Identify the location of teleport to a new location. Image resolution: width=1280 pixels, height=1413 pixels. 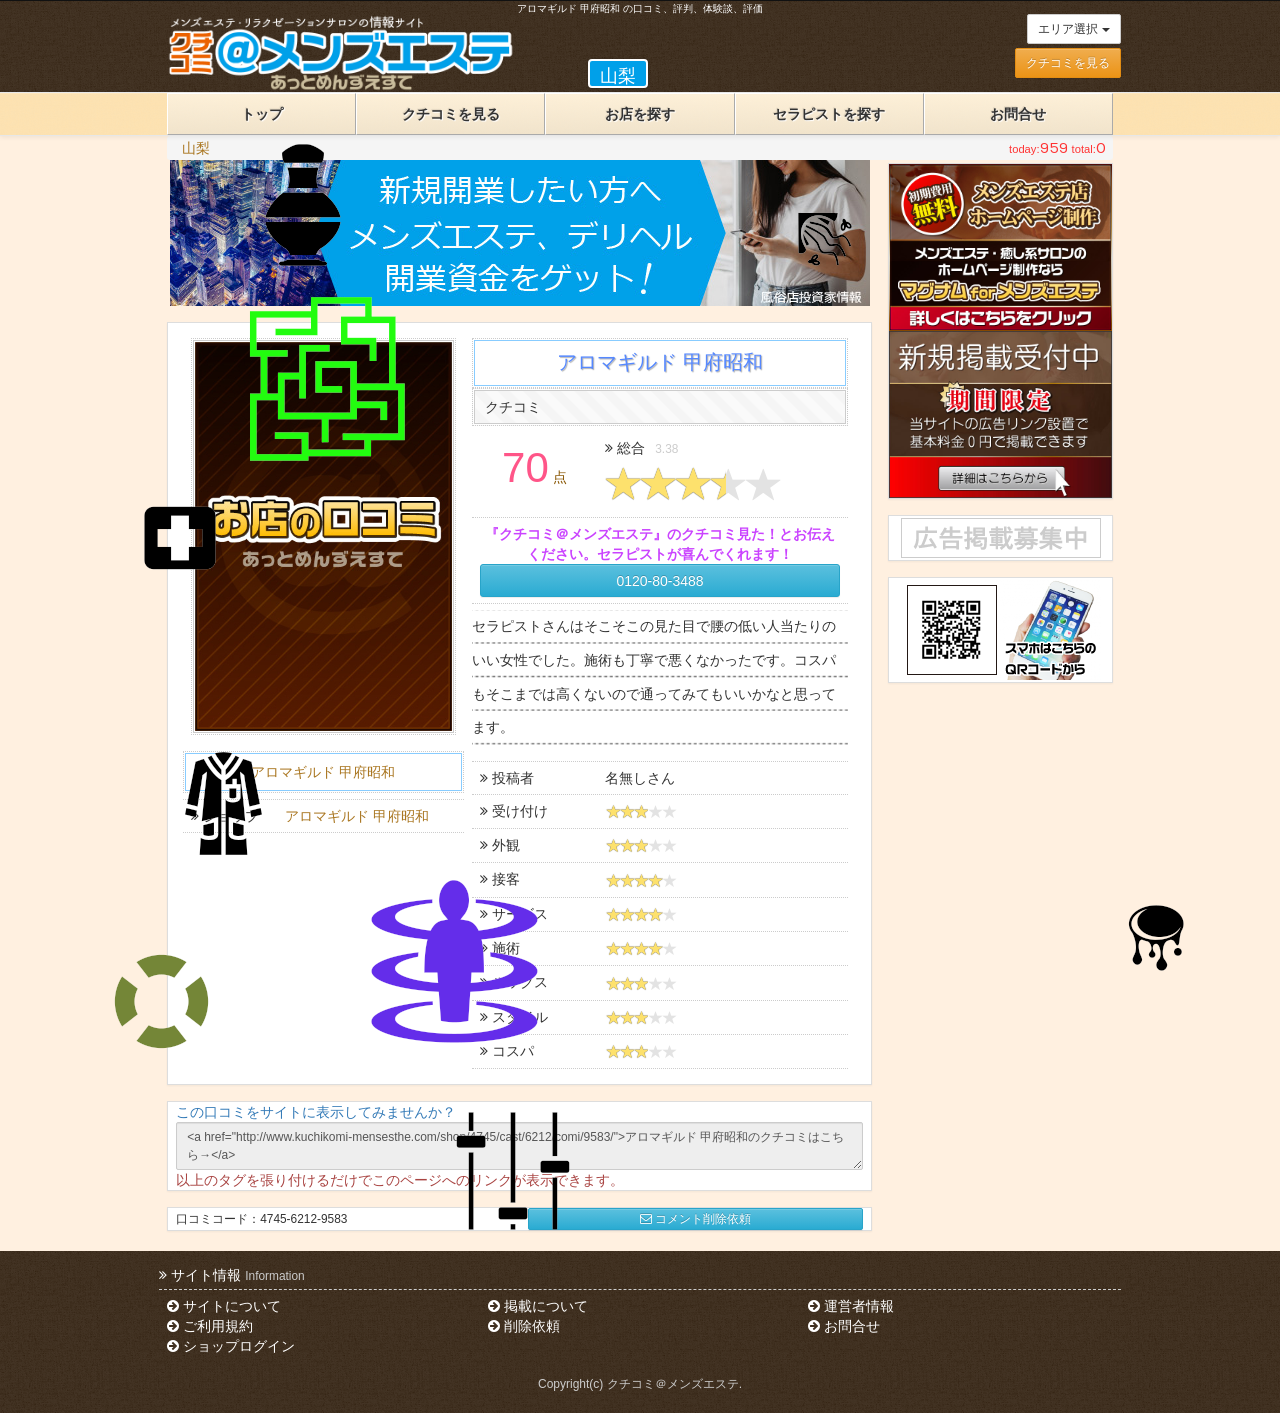
(455, 965).